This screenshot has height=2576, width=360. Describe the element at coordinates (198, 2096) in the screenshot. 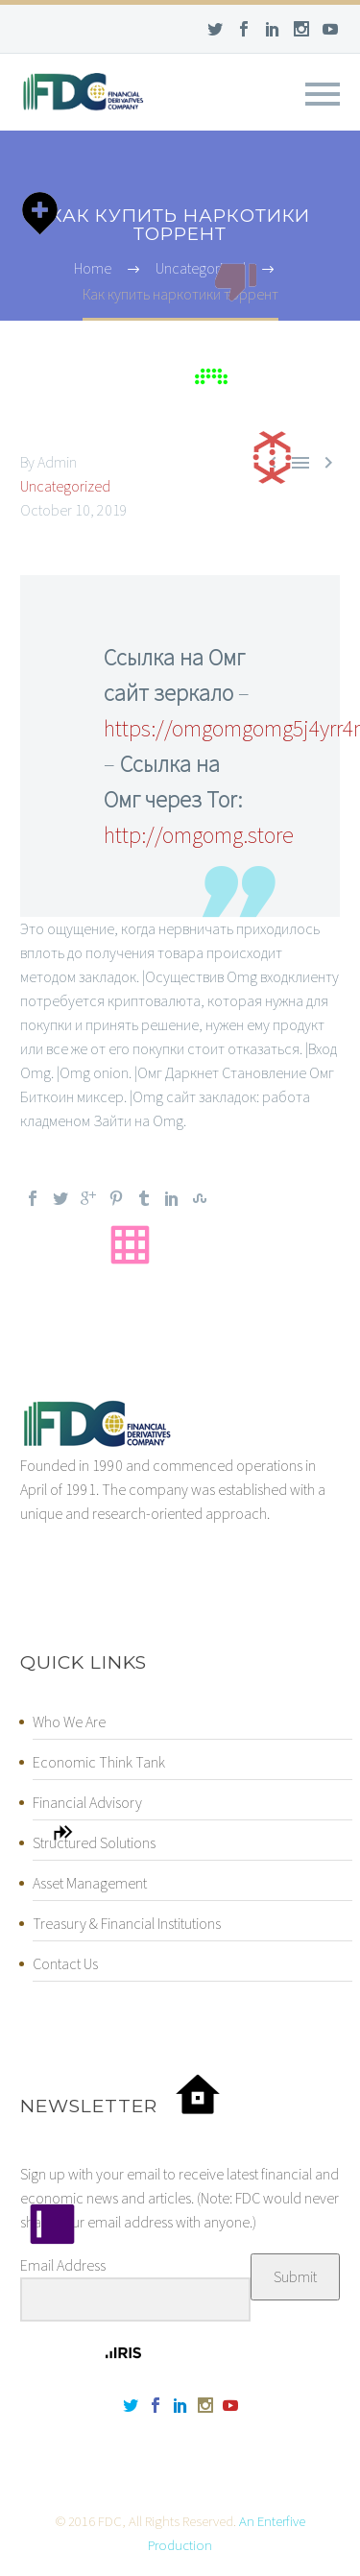

I see `navigate to home screen` at that location.